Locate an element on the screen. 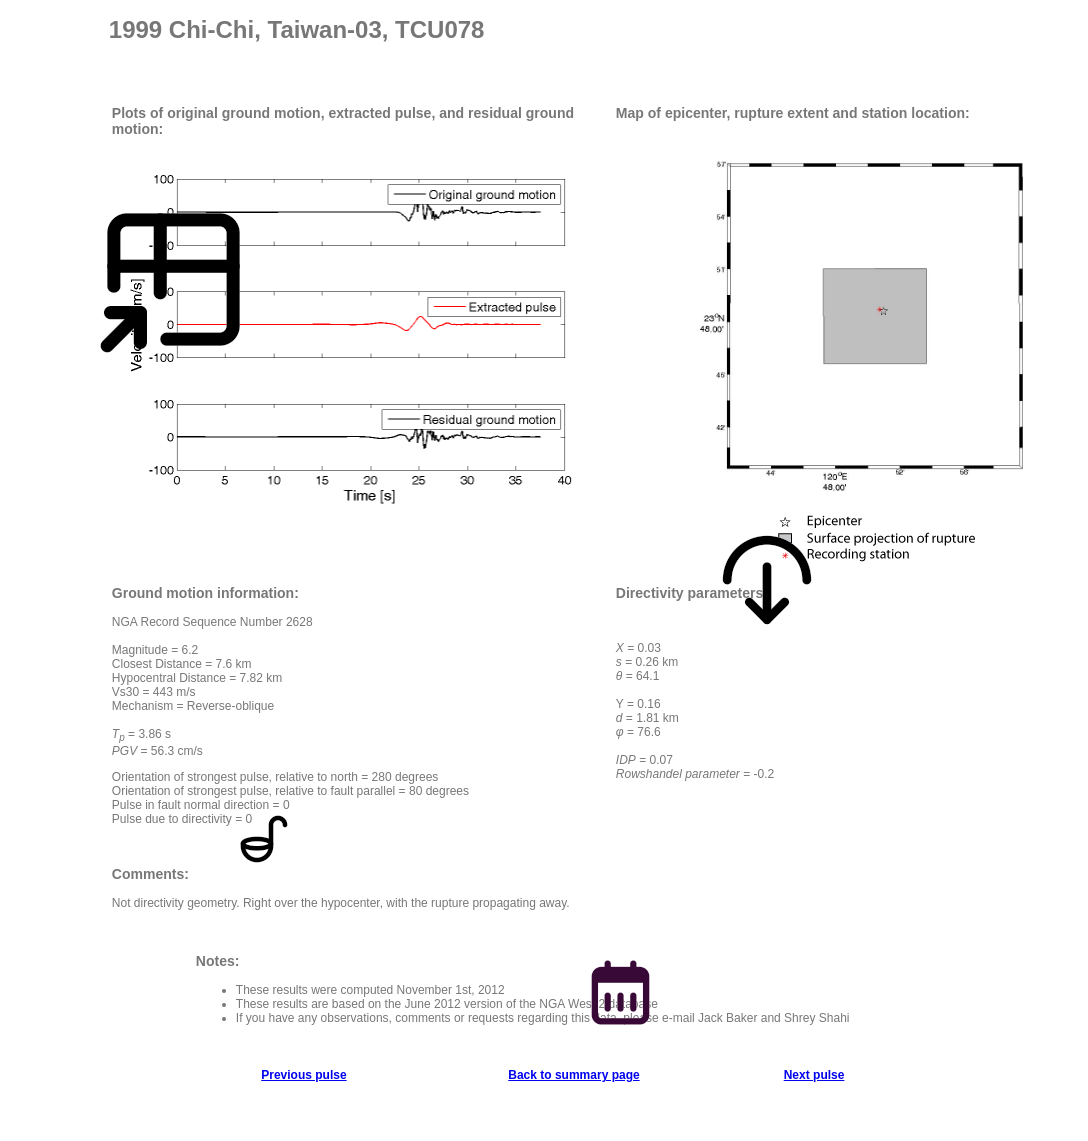  create a shortcut to this table is located at coordinates (173, 279).